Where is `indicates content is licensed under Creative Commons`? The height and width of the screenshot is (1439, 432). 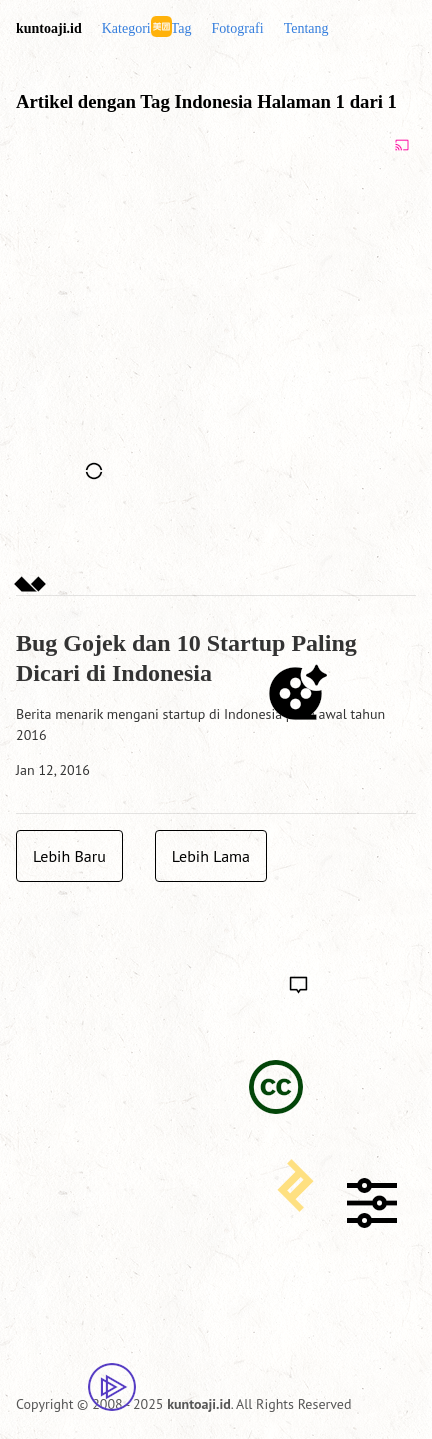
indicates content is licensed under Creative Commons is located at coordinates (276, 1087).